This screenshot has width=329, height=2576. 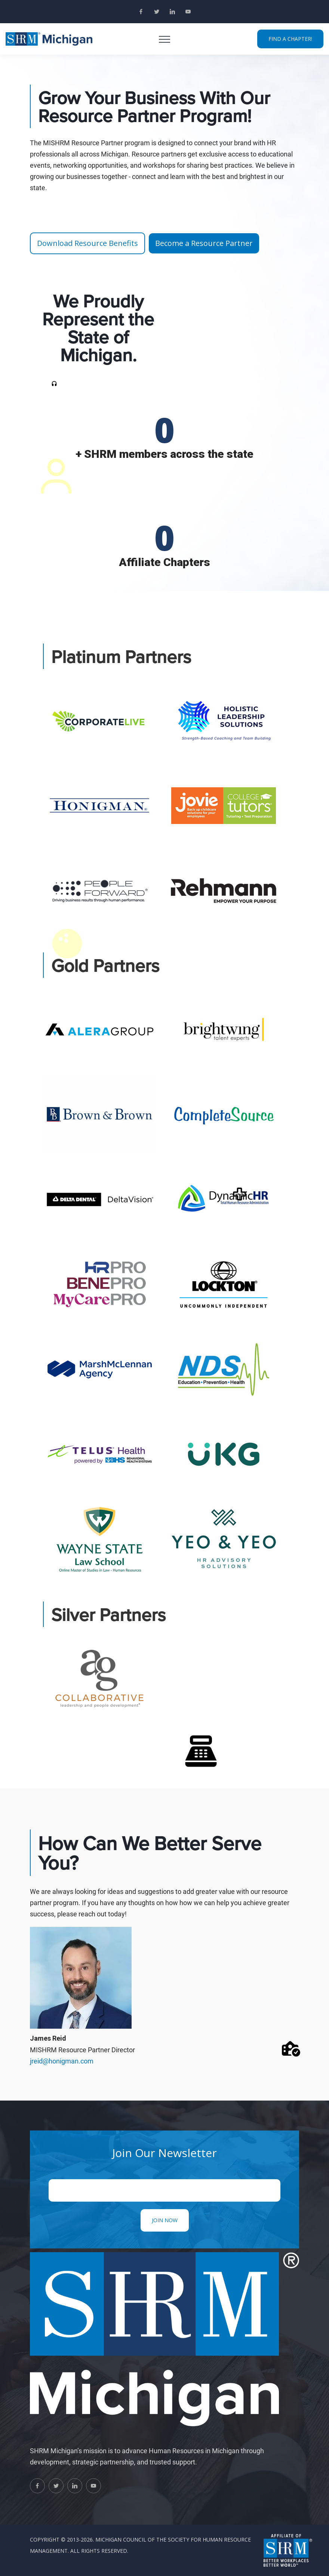 I want to click on school verification complete, so click(x=291, y=2048).